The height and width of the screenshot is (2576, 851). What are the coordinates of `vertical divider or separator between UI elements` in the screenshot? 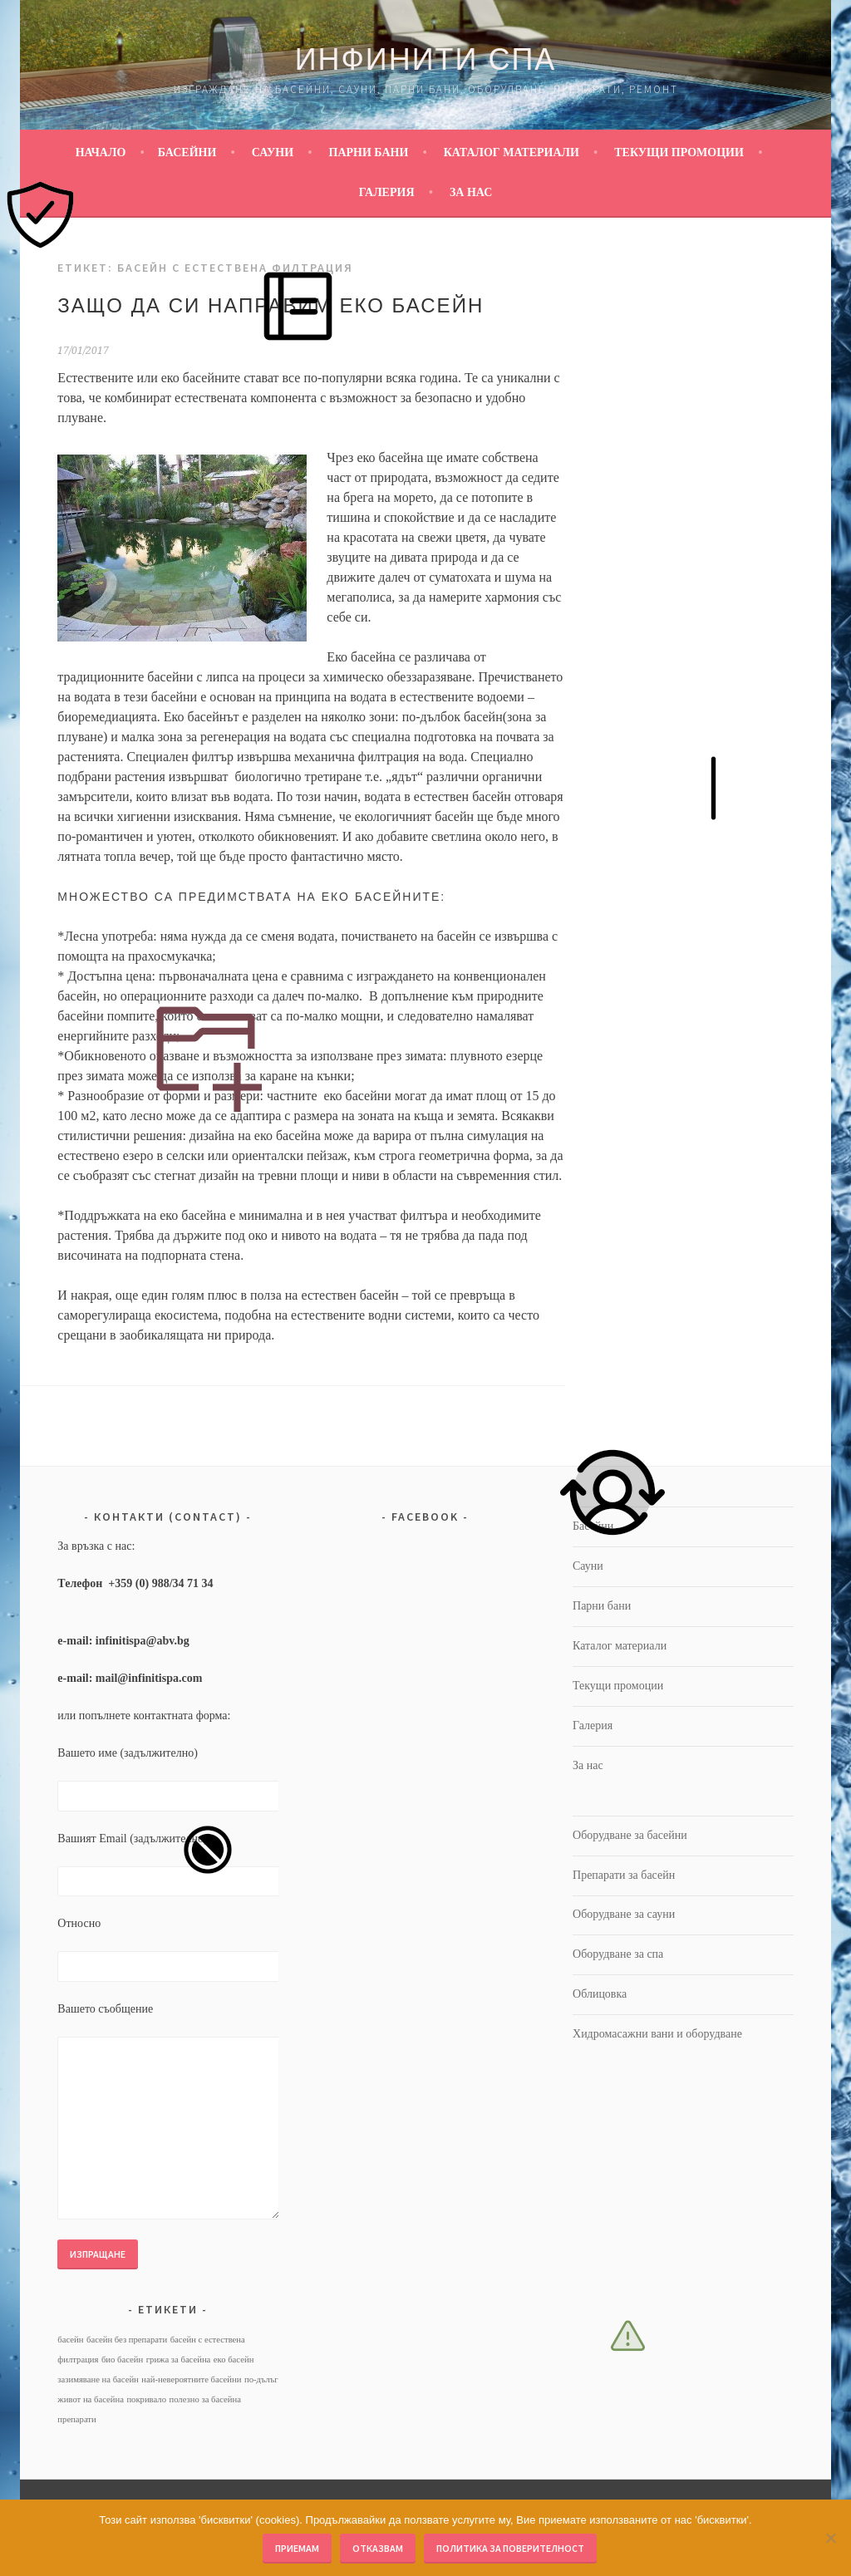 It's located at (713, 788).